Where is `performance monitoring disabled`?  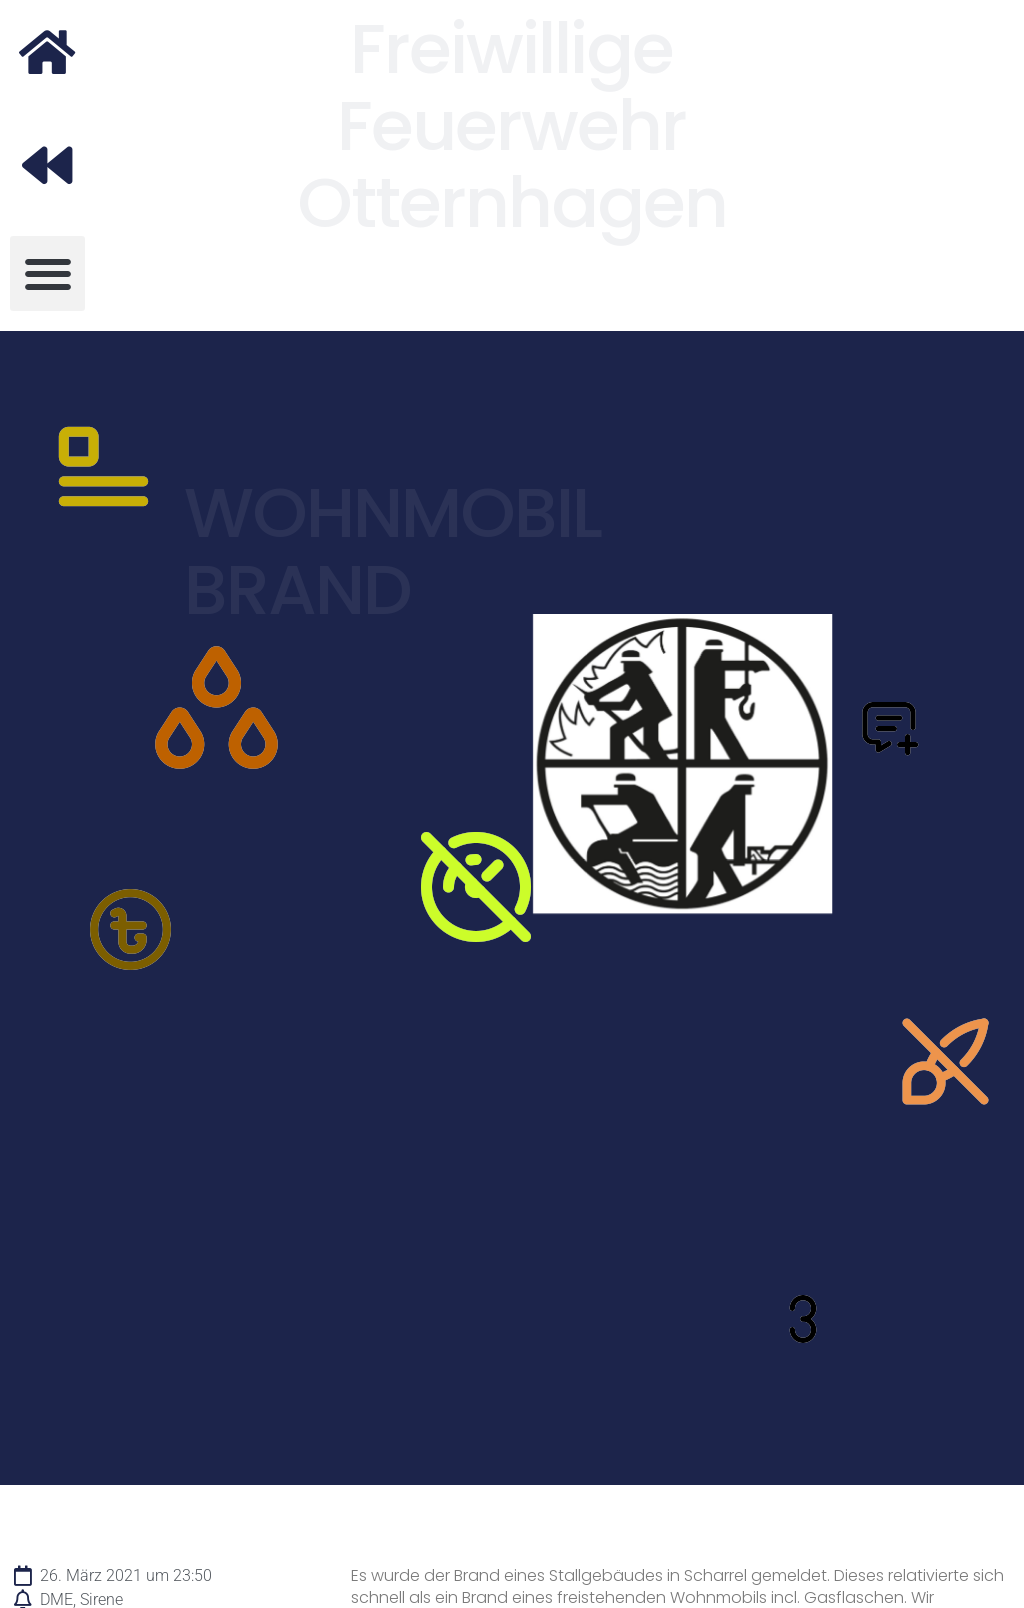 performance monitoring disabled is located at coordinates (476, 887).